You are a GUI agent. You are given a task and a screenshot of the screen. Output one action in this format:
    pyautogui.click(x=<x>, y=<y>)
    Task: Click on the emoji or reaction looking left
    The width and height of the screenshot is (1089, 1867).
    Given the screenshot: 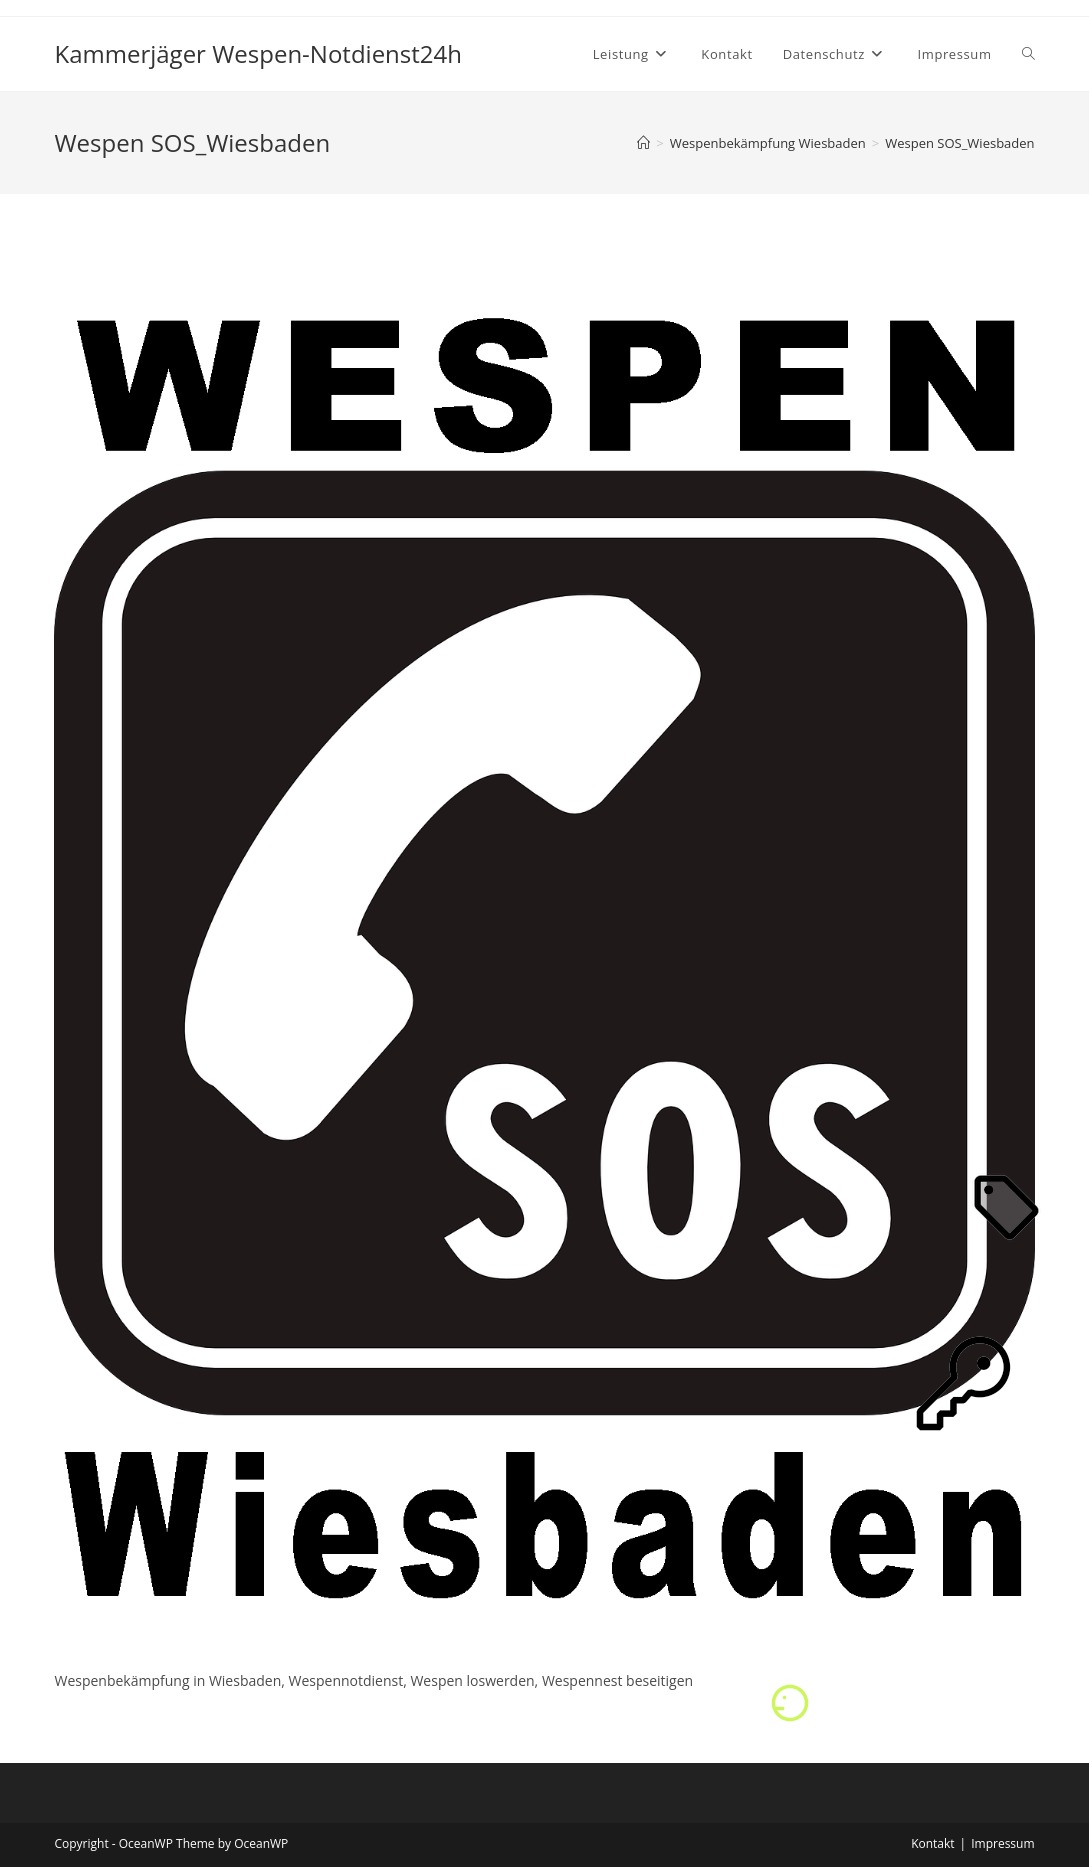 What is the action you would take?
    pyautogui.click(x=790, y=1703)
    